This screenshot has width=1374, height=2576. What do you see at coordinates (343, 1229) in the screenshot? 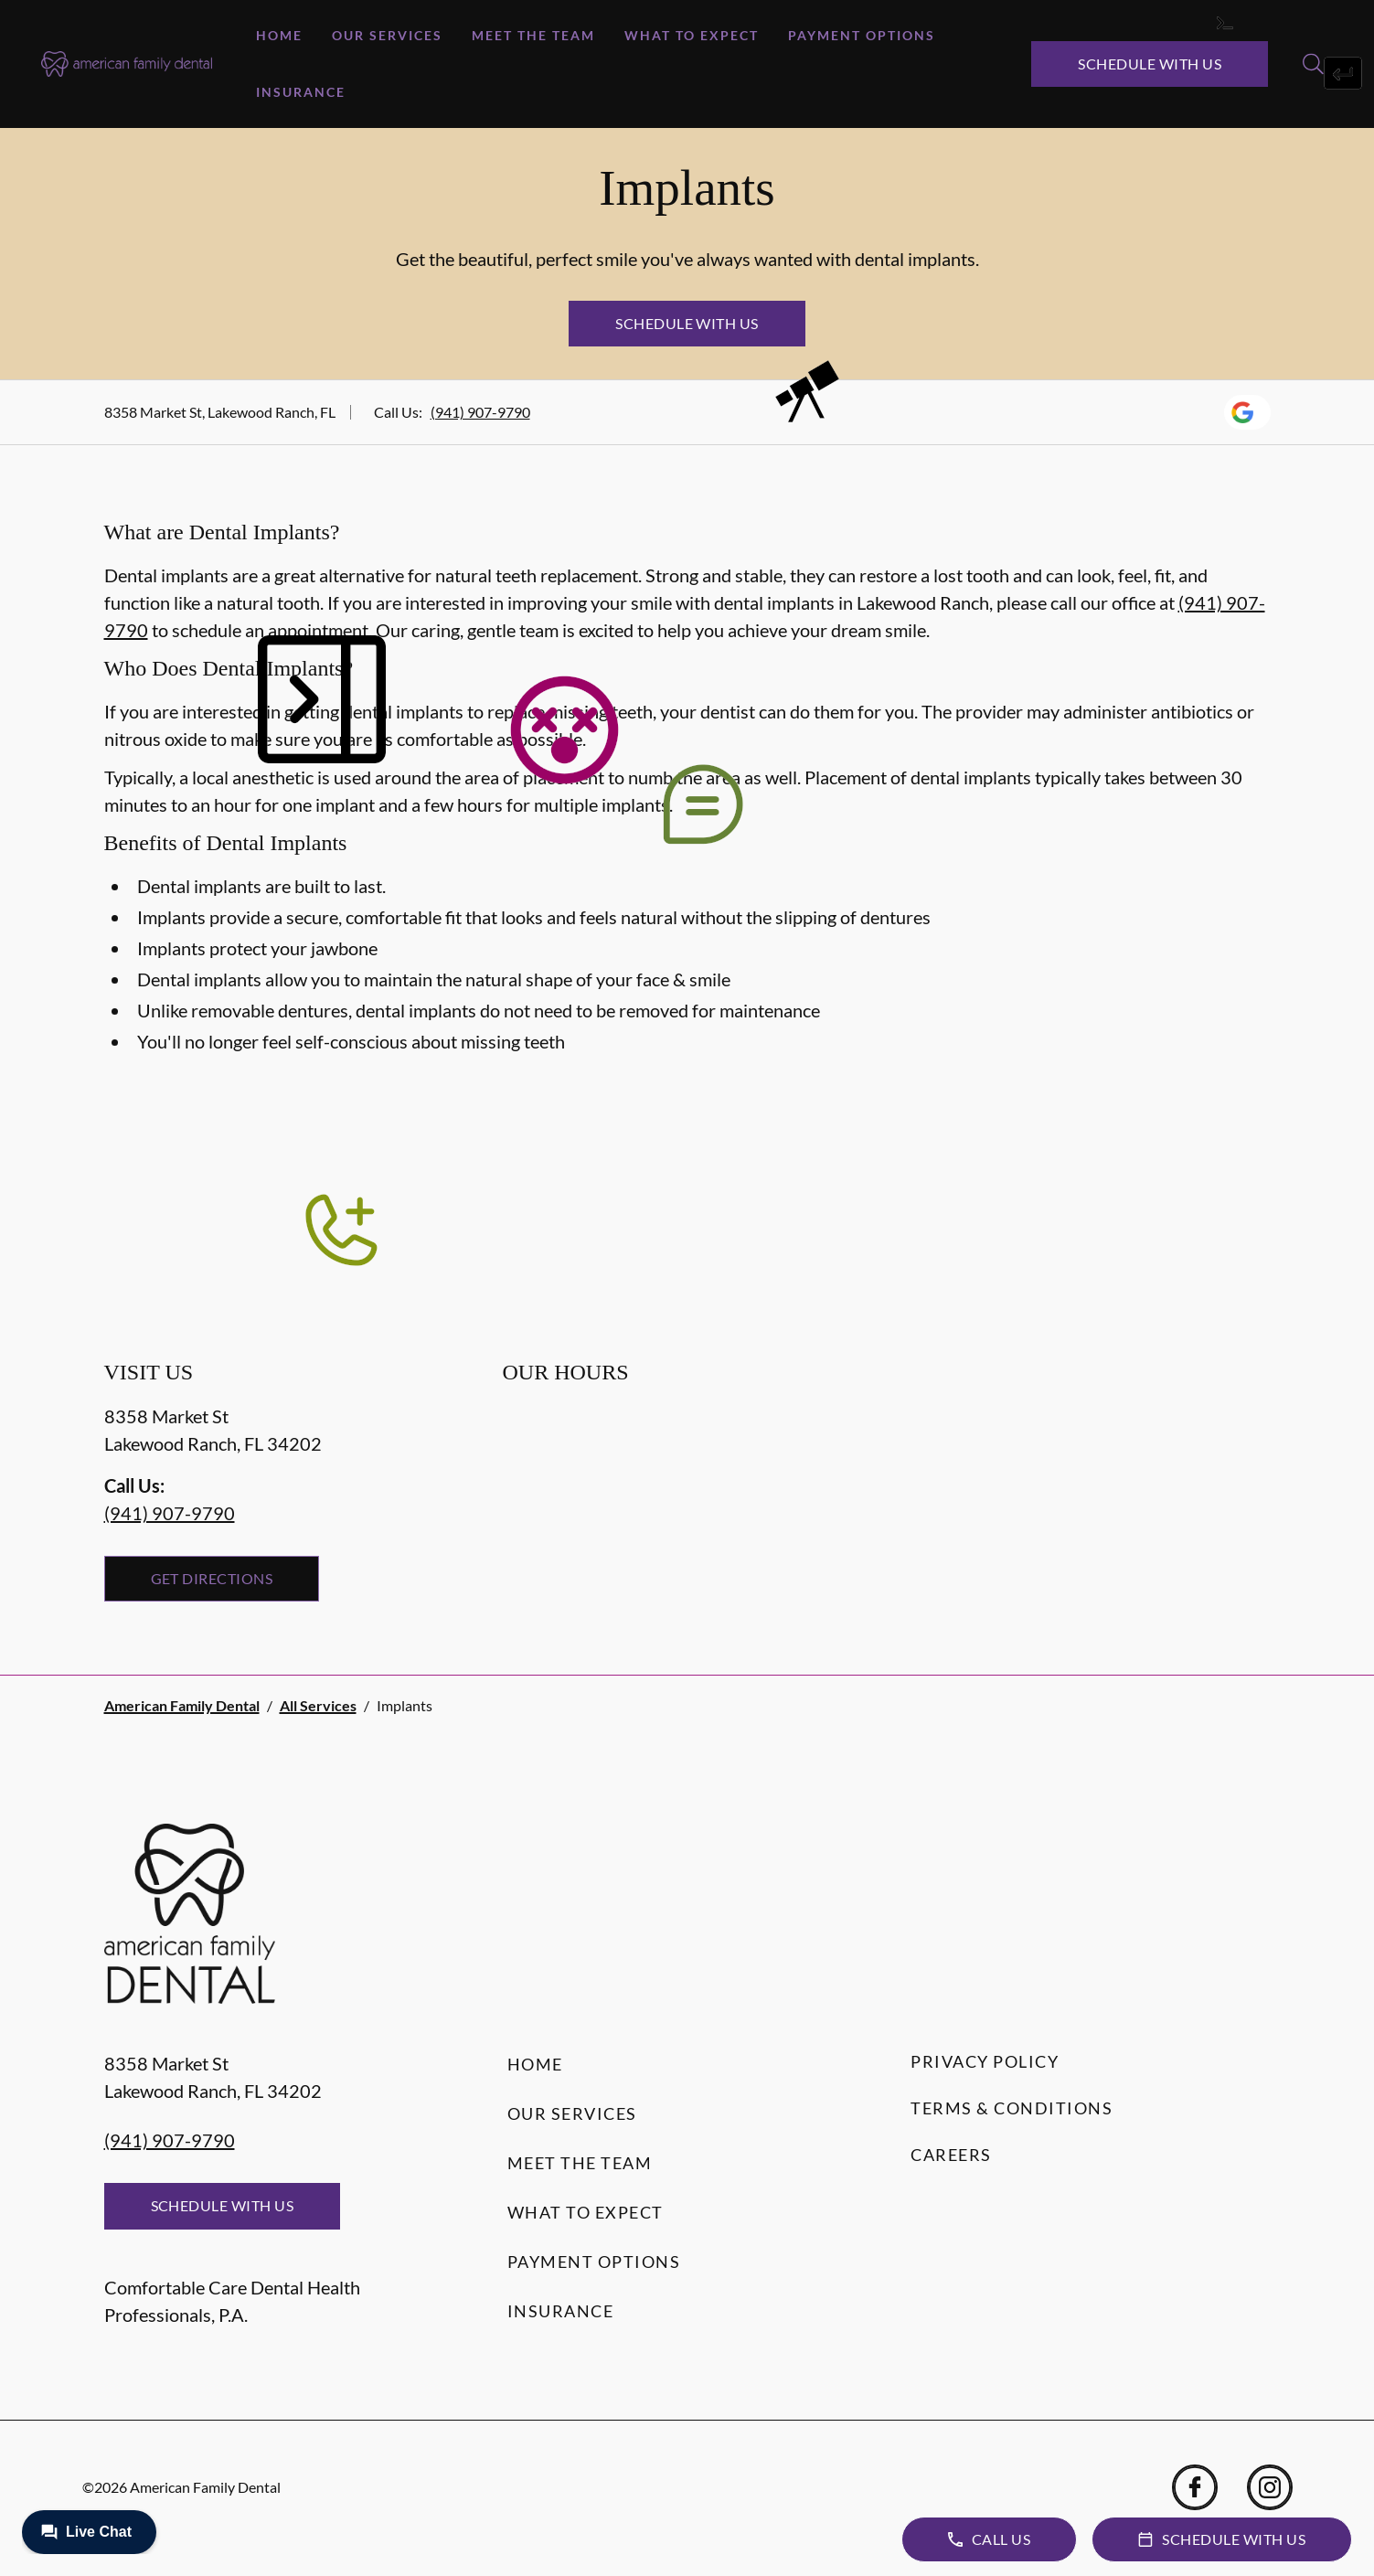
I see `add a new contact` at bounding box center [343, 1229].